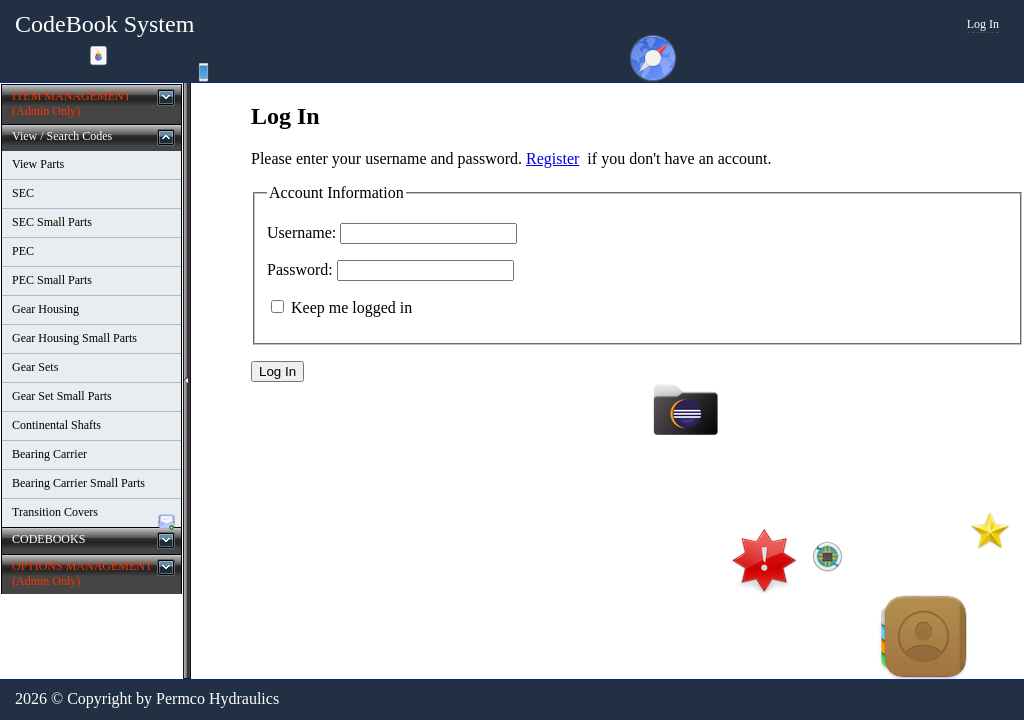 The image size is (1024, 720). Describe the element at coordinates (653, 58) in the screenshot. I see `open web browser` at that location.